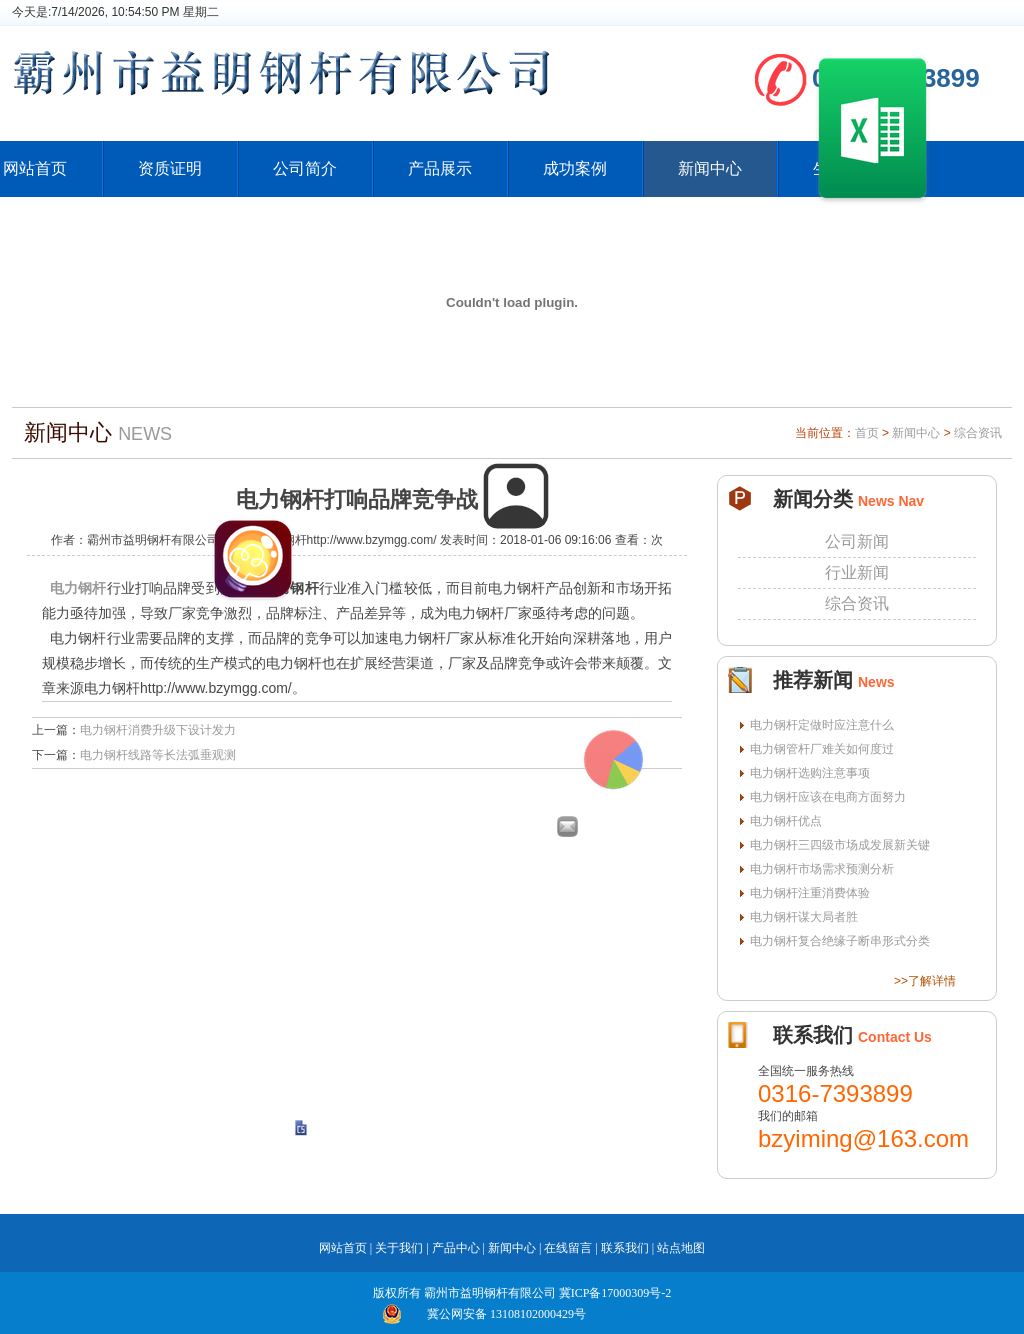 This screenshot has width=1024, height=1334. Describe the element at coordinates (567, 826) in the screenshot. I see `open the mail app` at that location.